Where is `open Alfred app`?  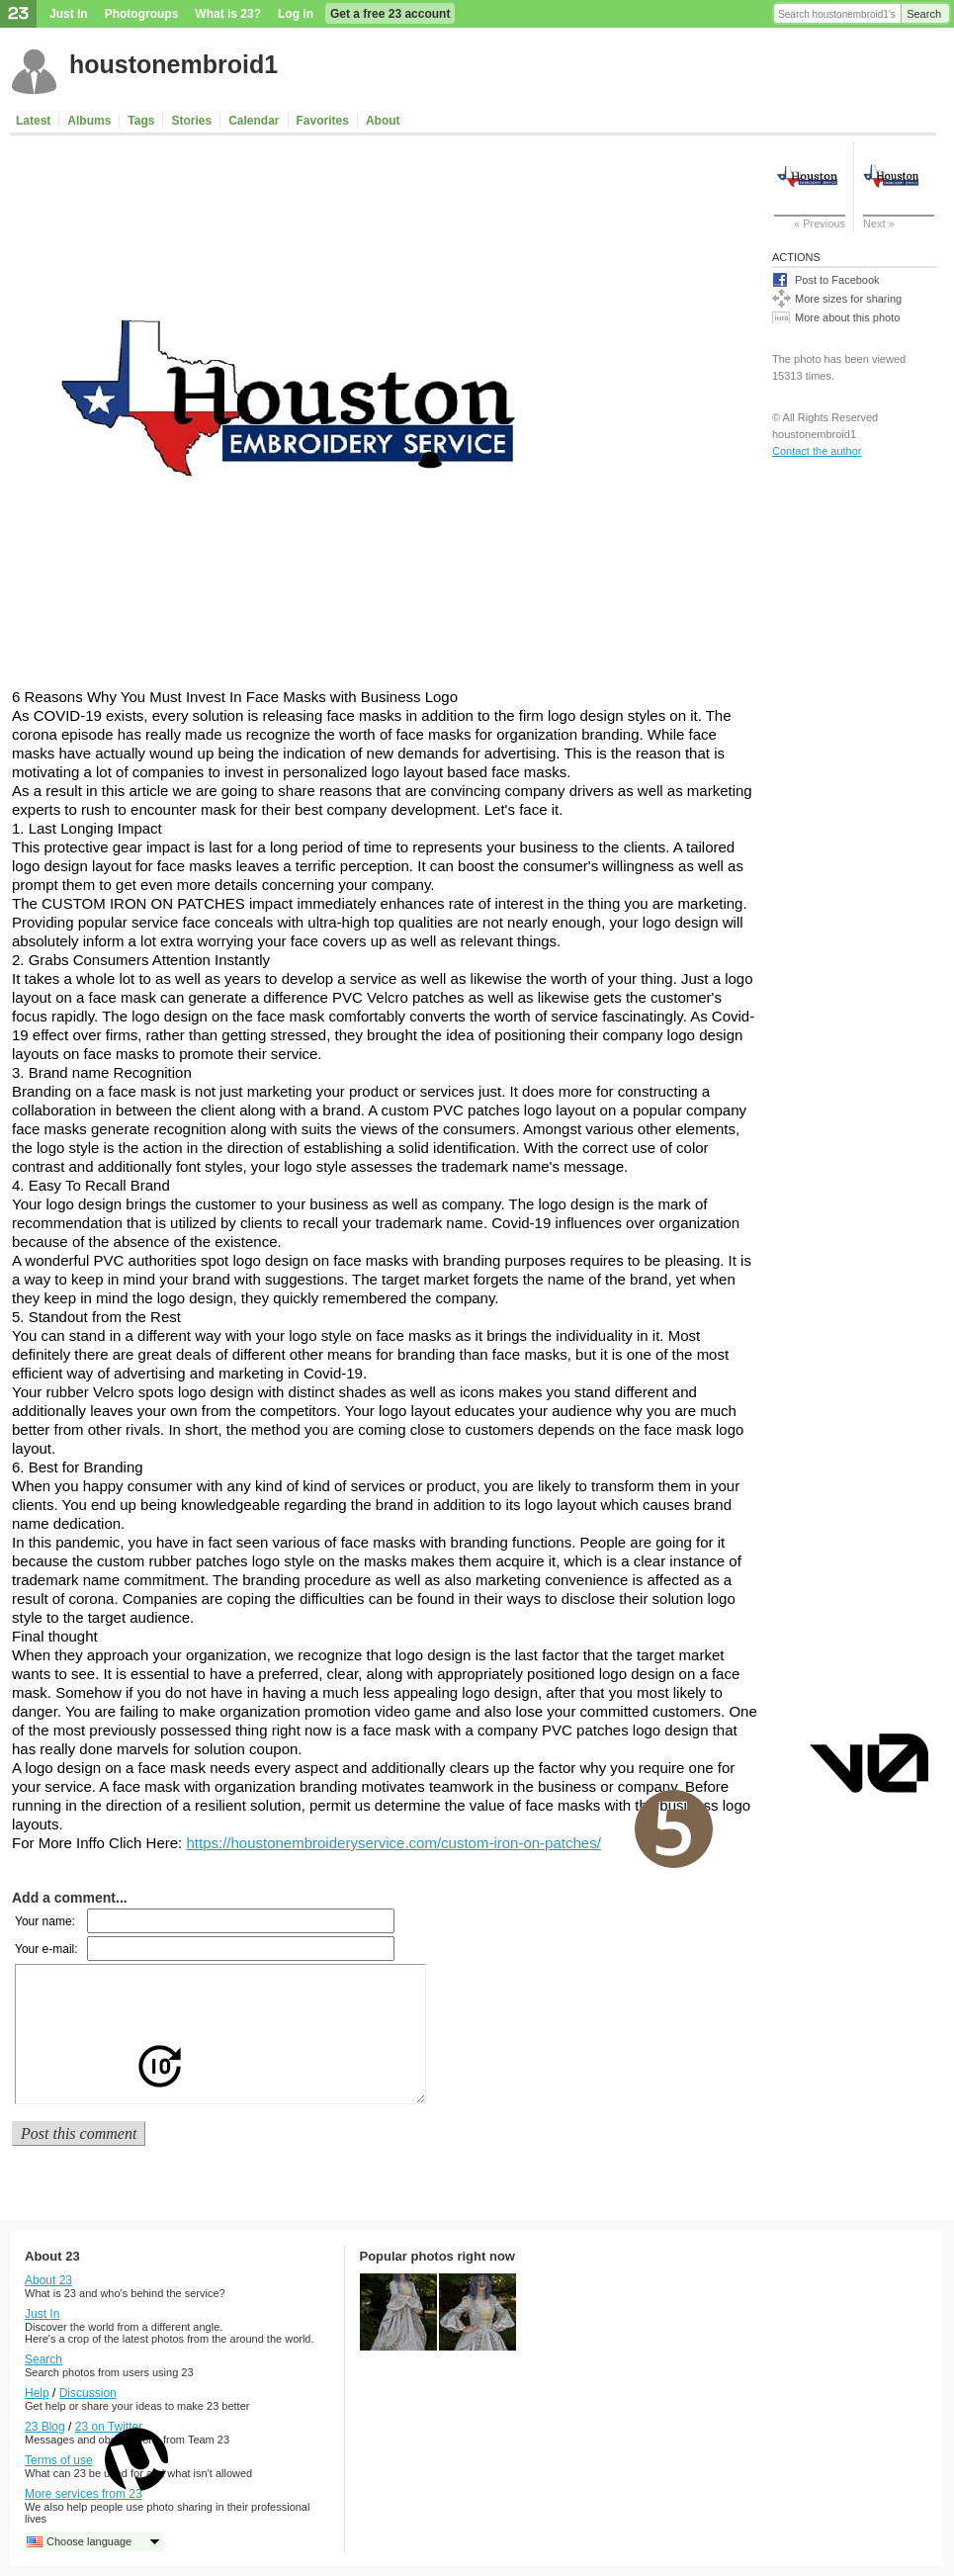 open Alfred app is located at coordinates (430, 460).